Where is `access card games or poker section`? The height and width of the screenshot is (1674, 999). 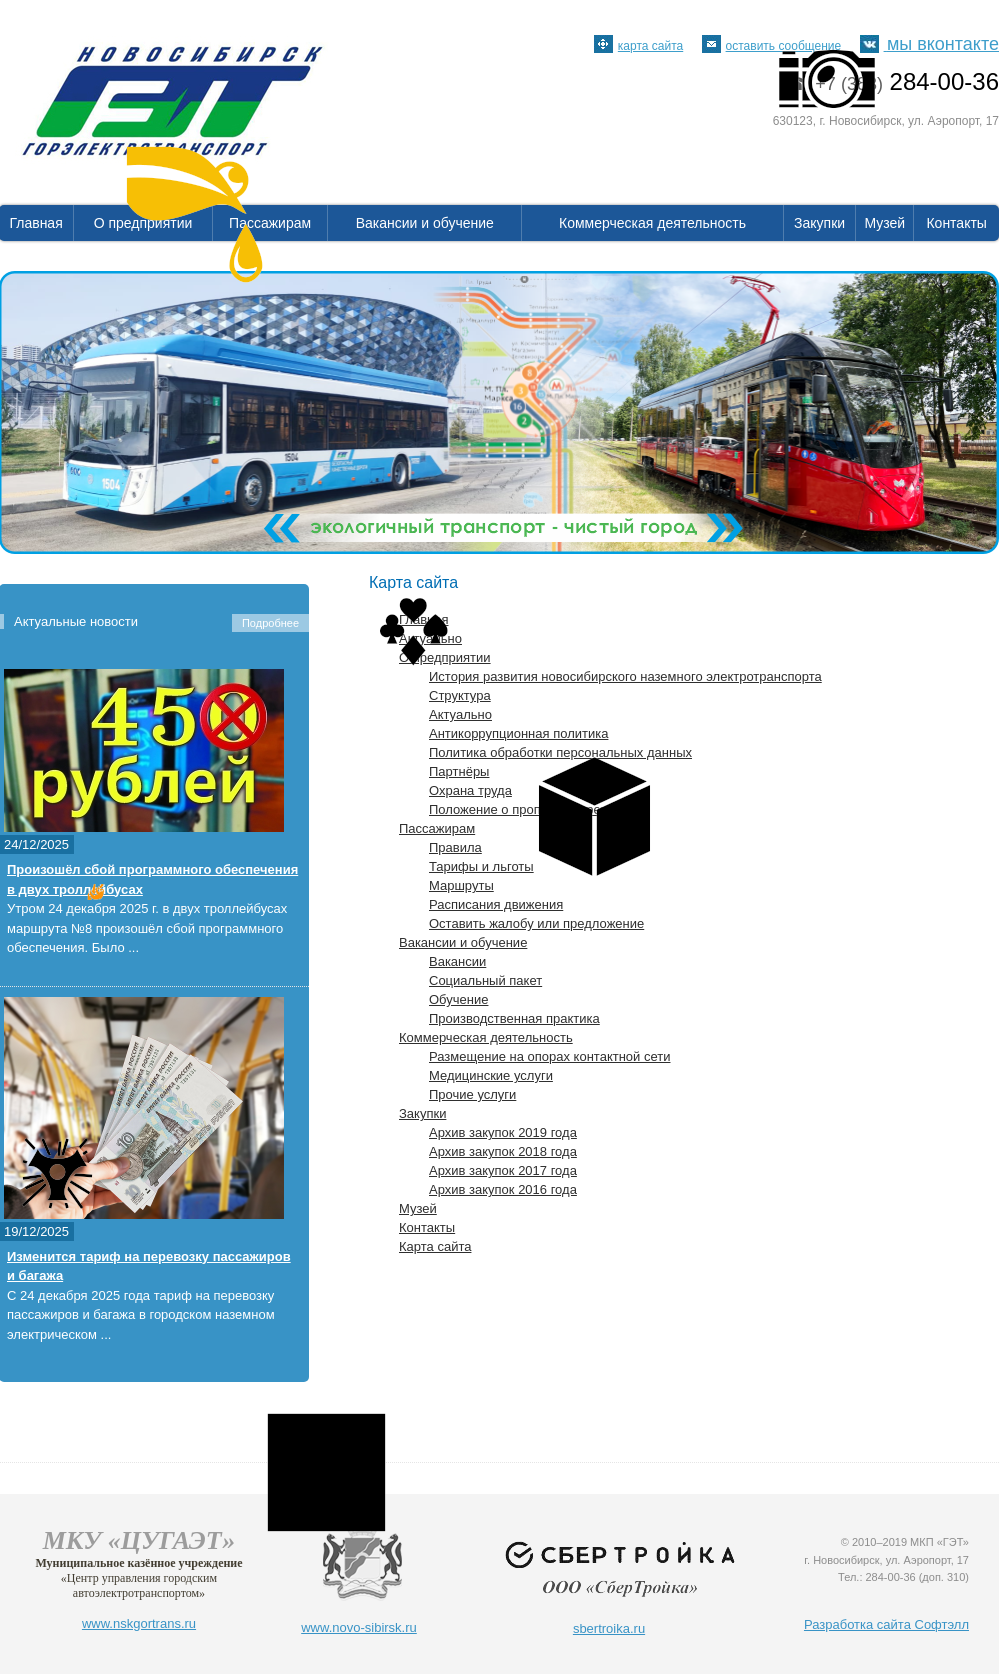
access card games or poker section is located at coordinates (413, 631).